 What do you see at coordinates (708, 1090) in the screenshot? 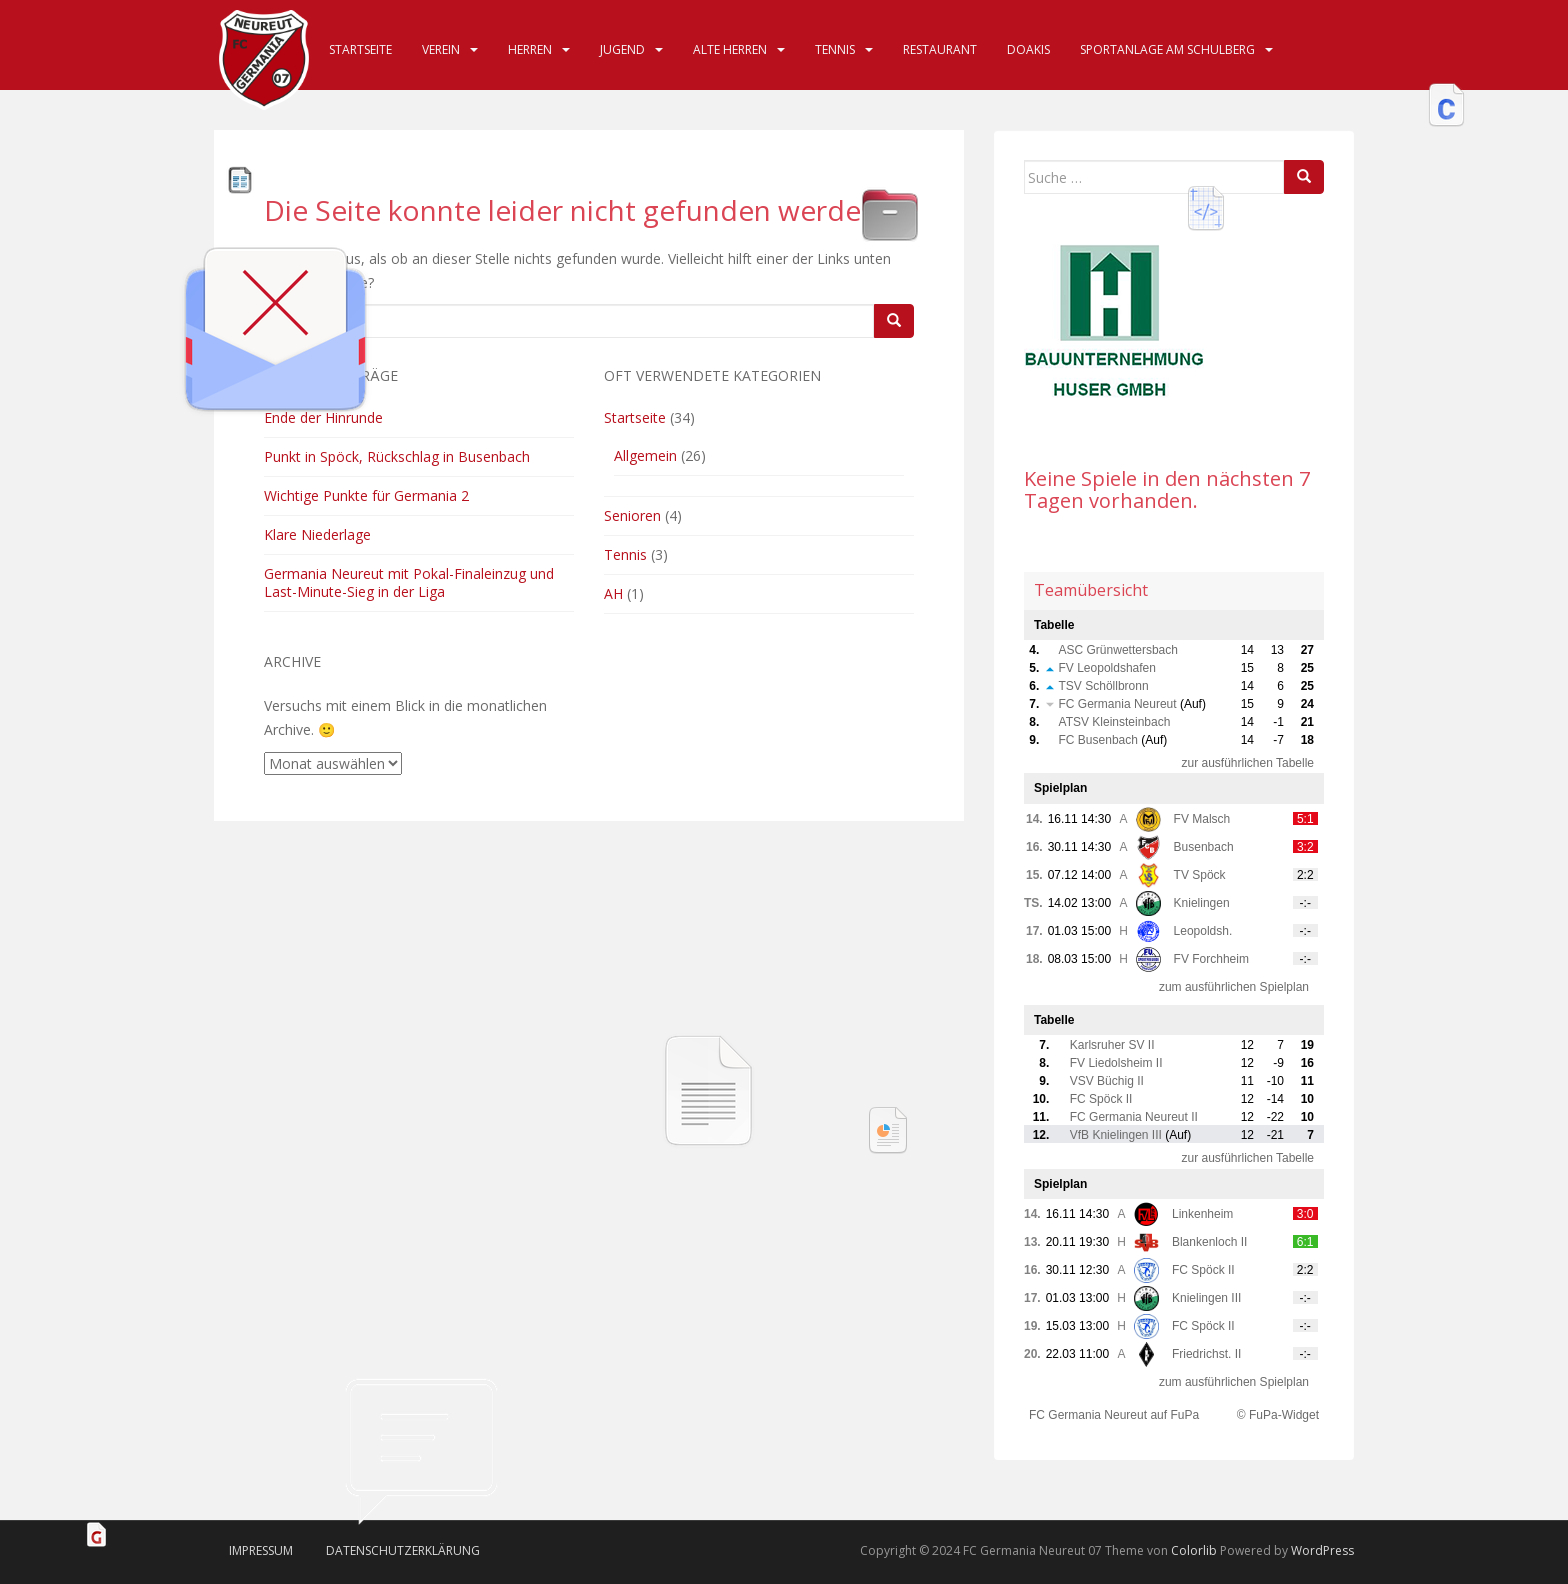
I see `open a text document` at bounding box center [708, 1090].